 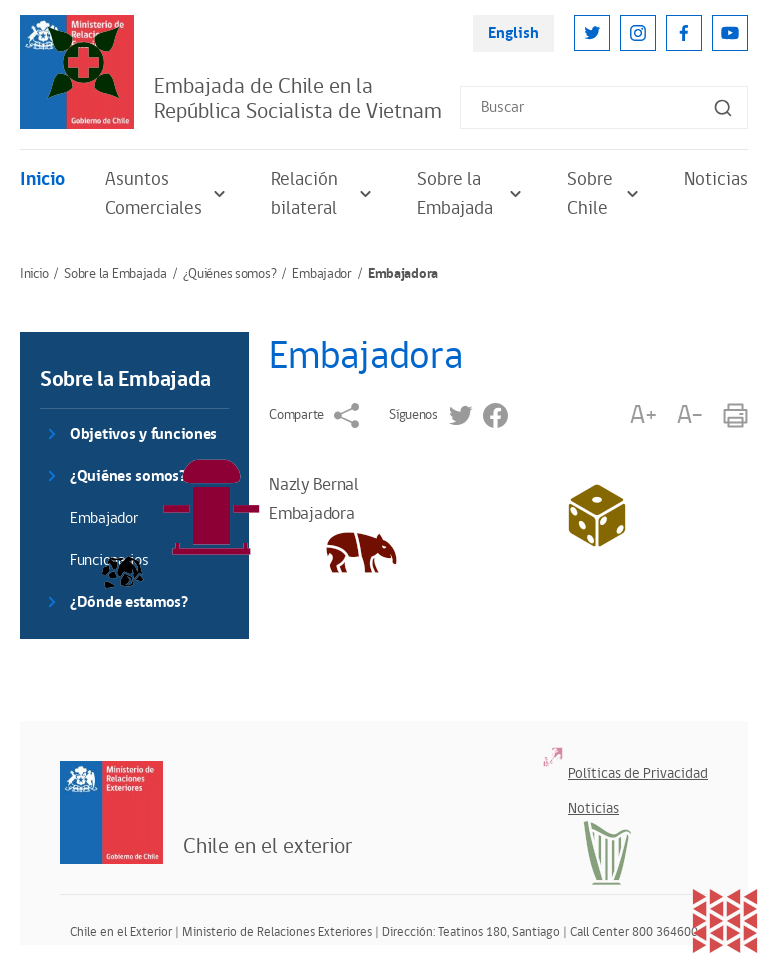 What do you see at coordinates (122, 569) in the screenshot?
I see `collect or gather resources` at bounding box center [122, 569].